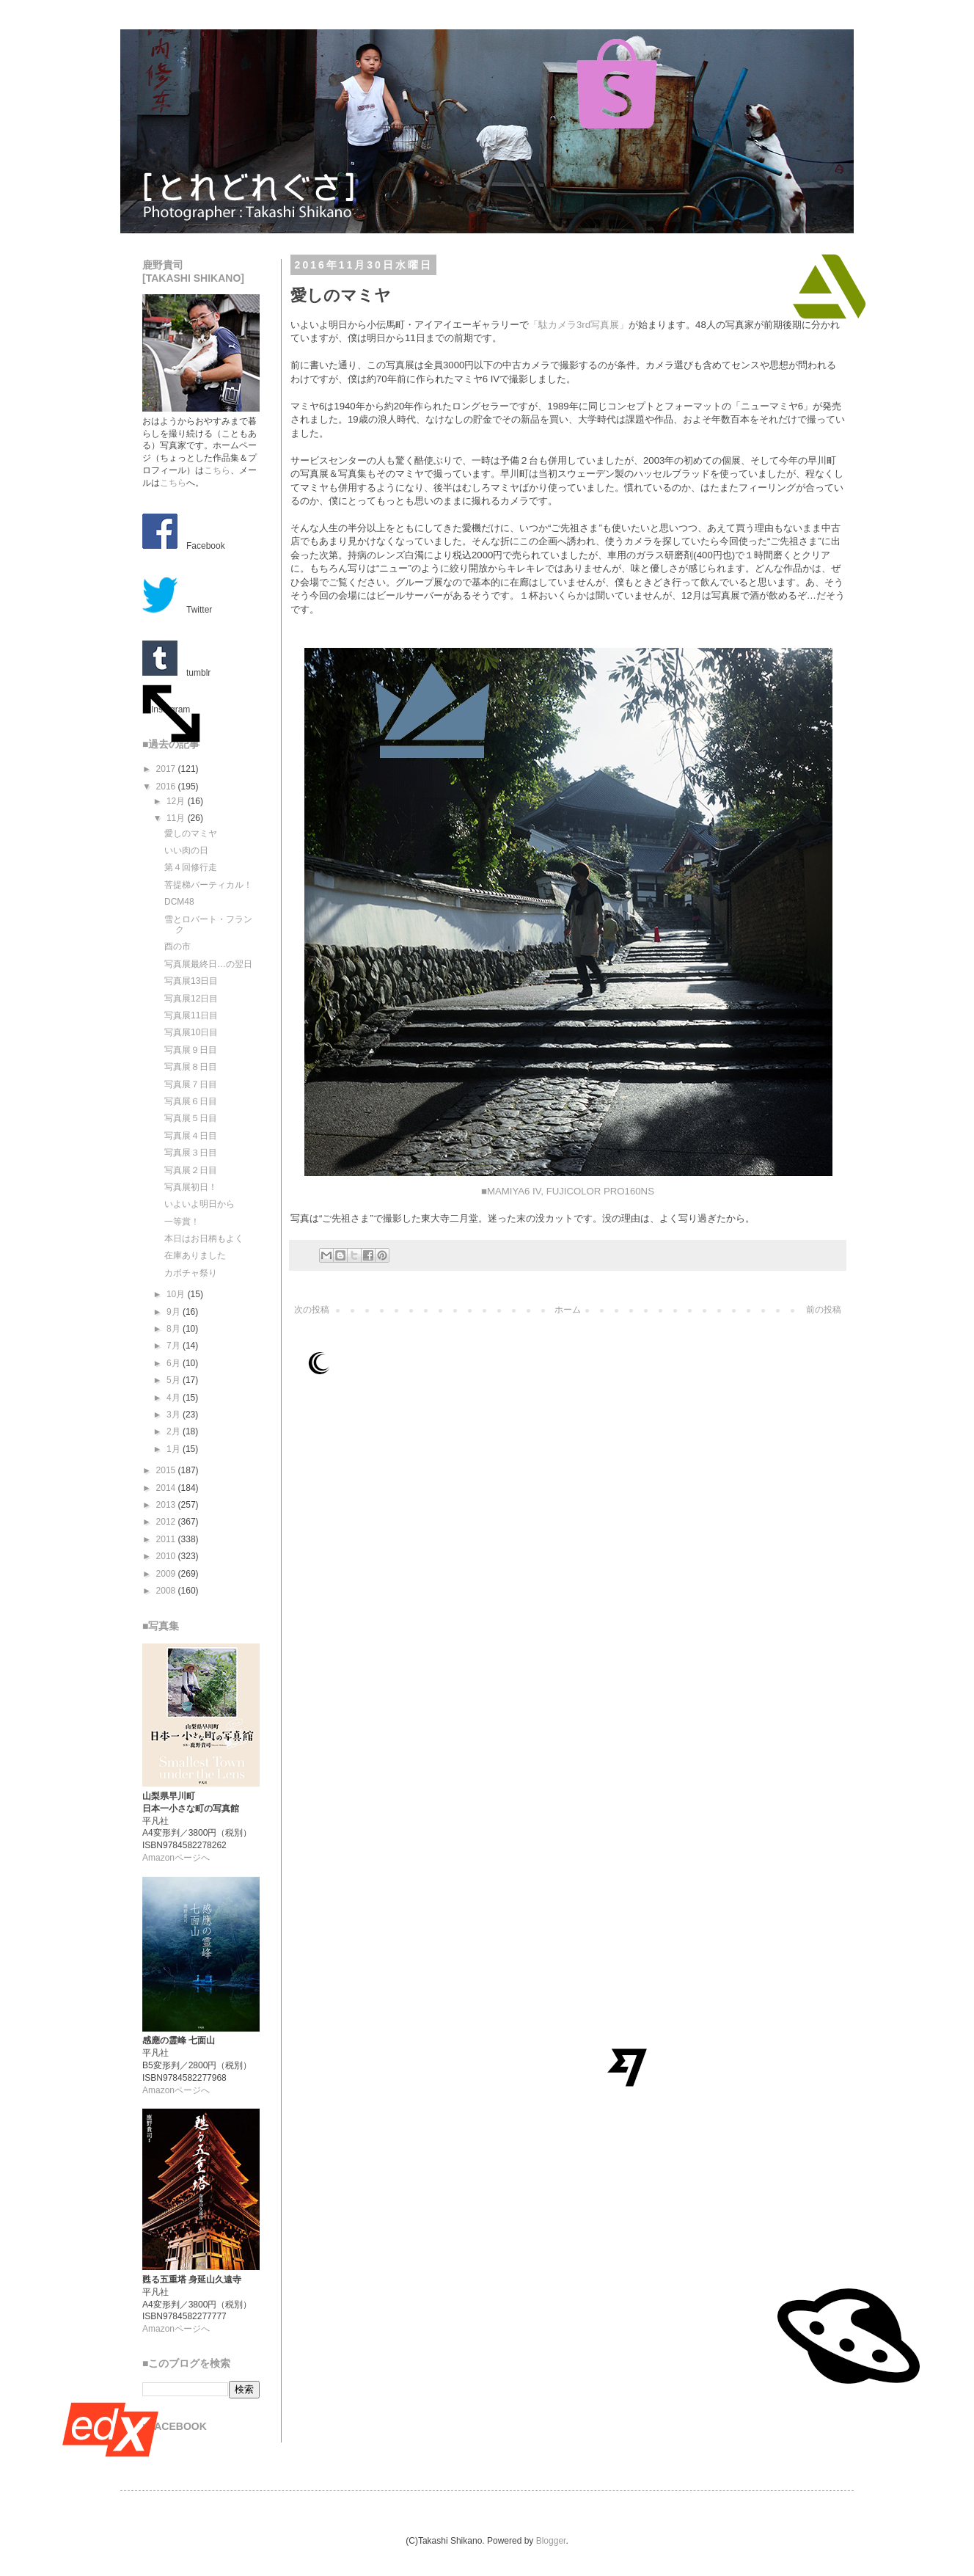 Image resolution: width=974 pixels, height=2576 pixels. I want to click on open hoppscotch api testing tool, so click(849, 2336).